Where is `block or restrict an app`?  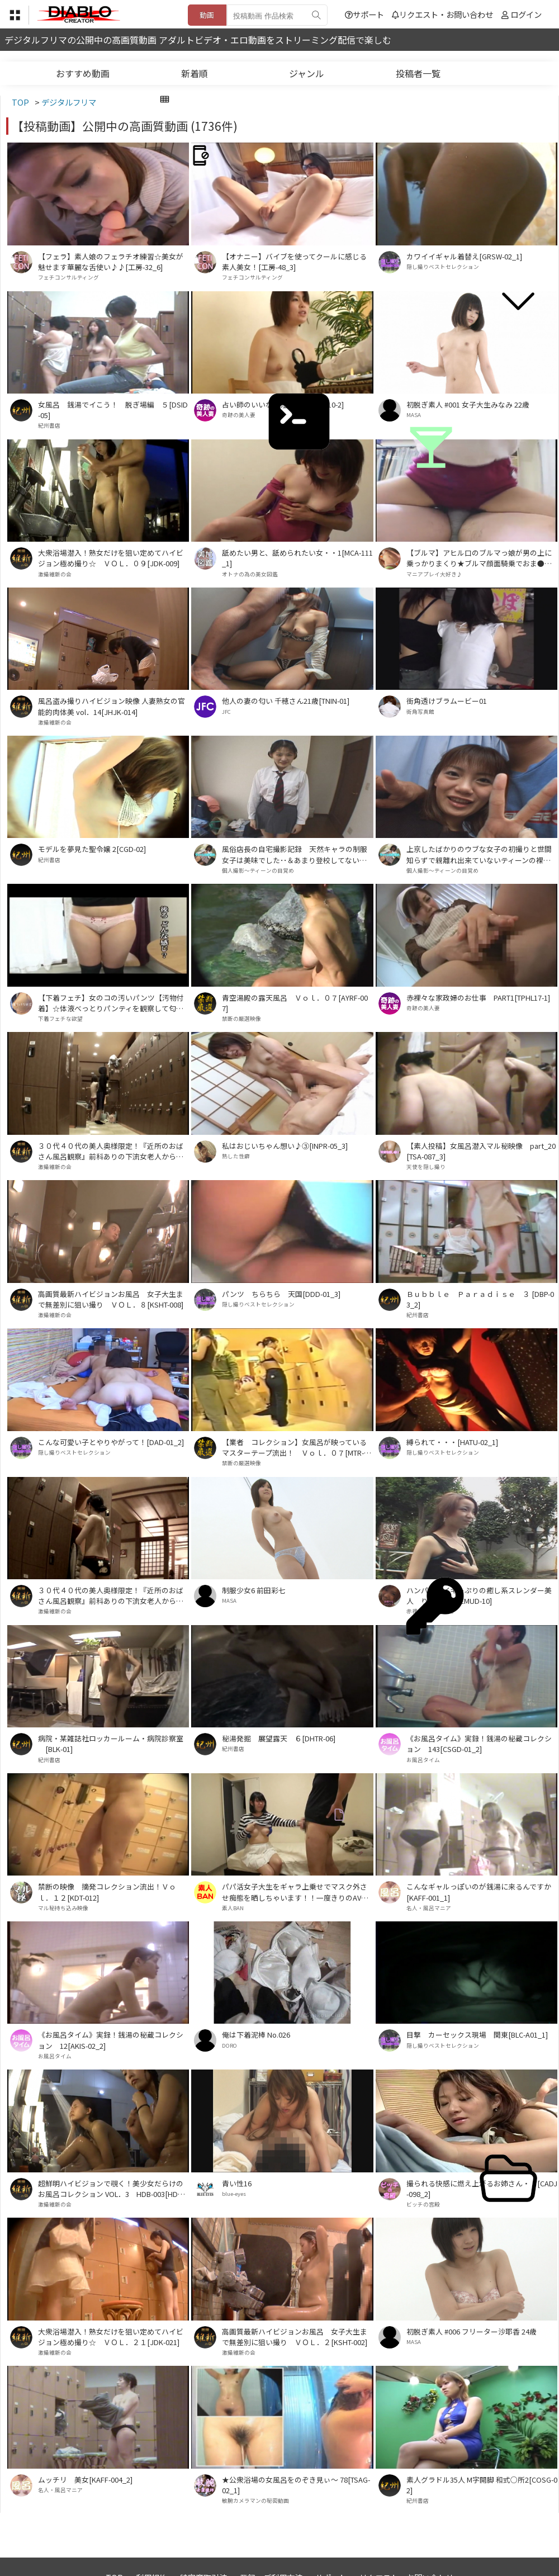 block or restrict an app is located at coordinates (200, 155).